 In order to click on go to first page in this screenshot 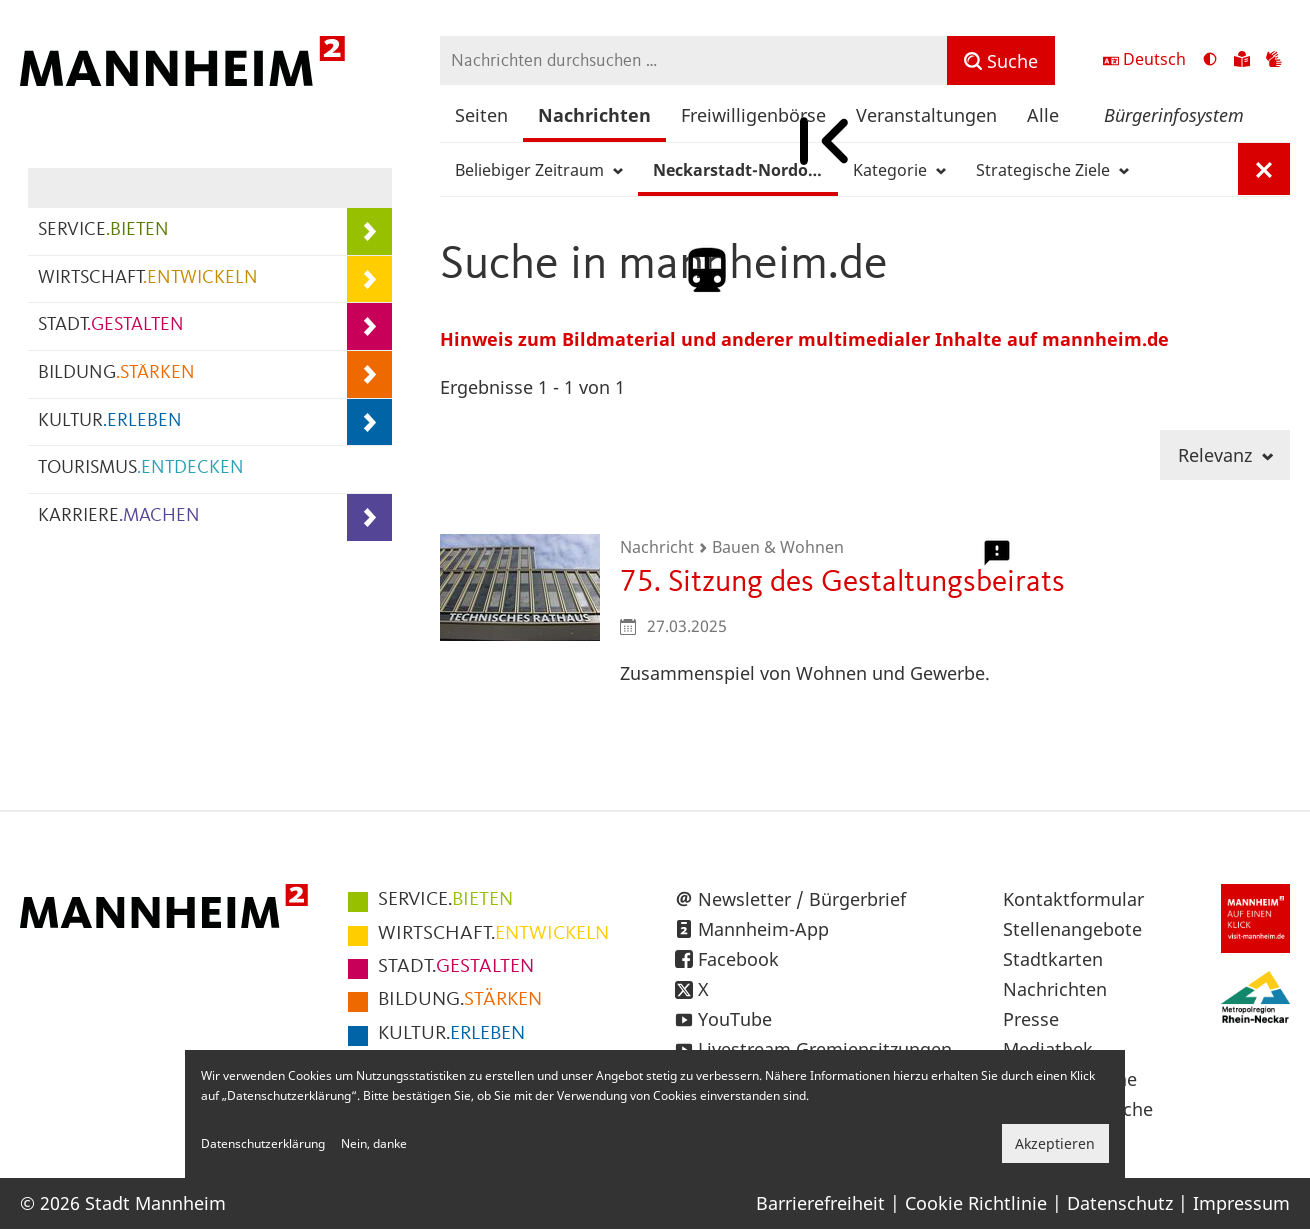, I will do `click(824, 141)`.